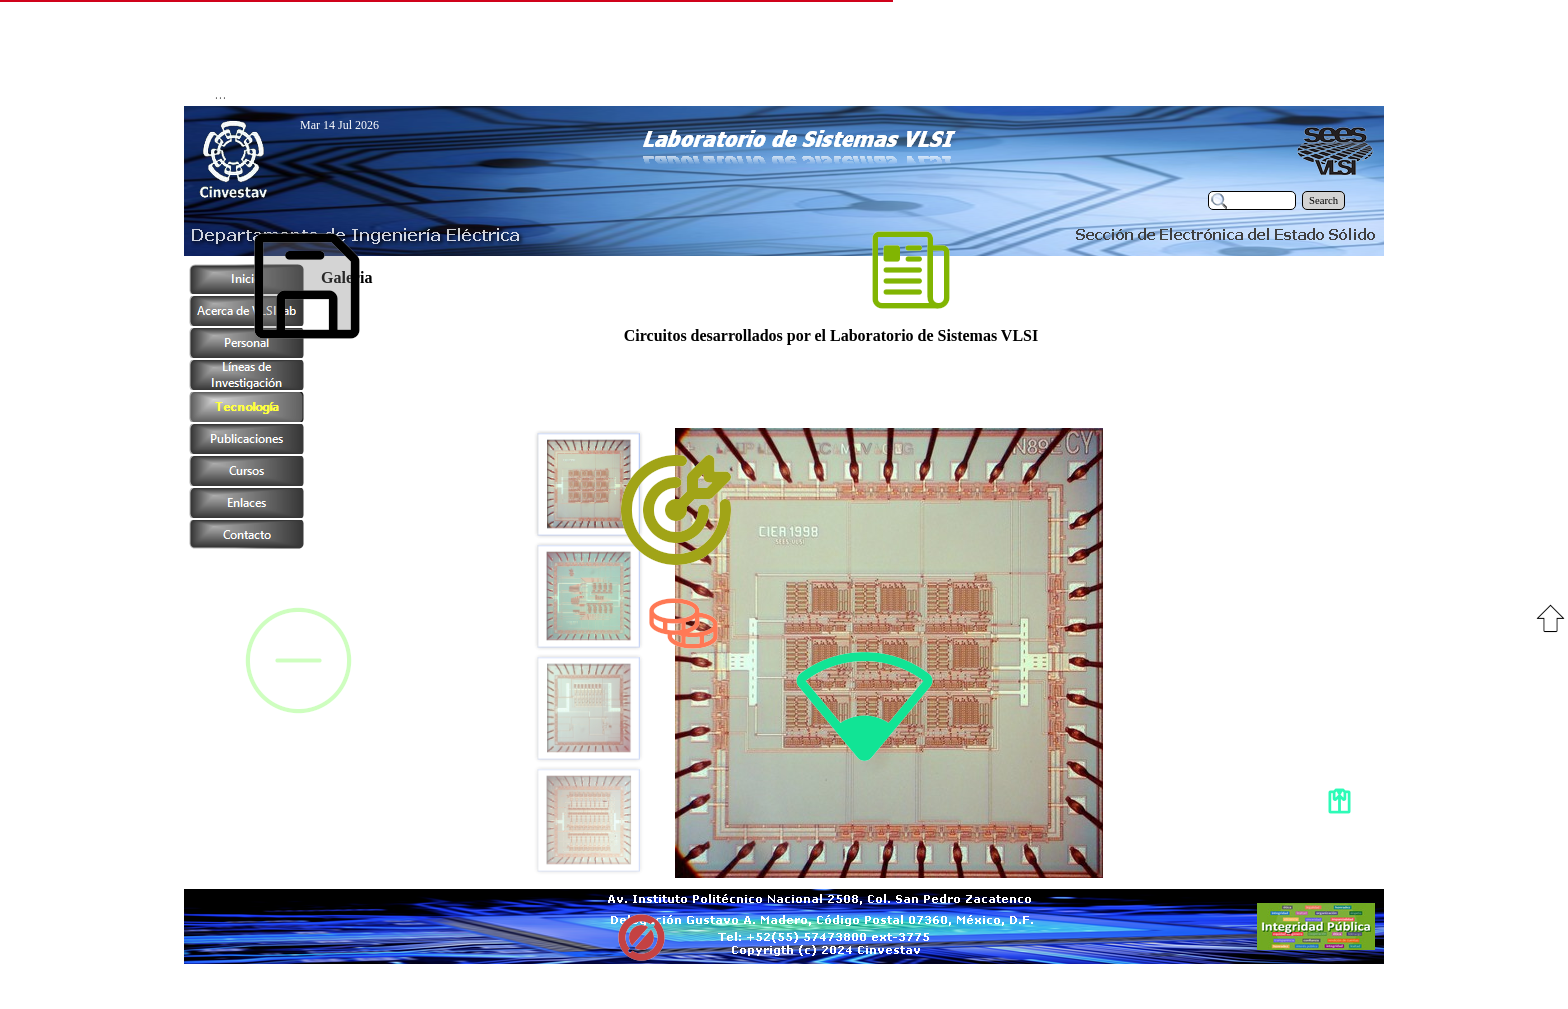  I want to click on set or view your goals, so click(676, 510).